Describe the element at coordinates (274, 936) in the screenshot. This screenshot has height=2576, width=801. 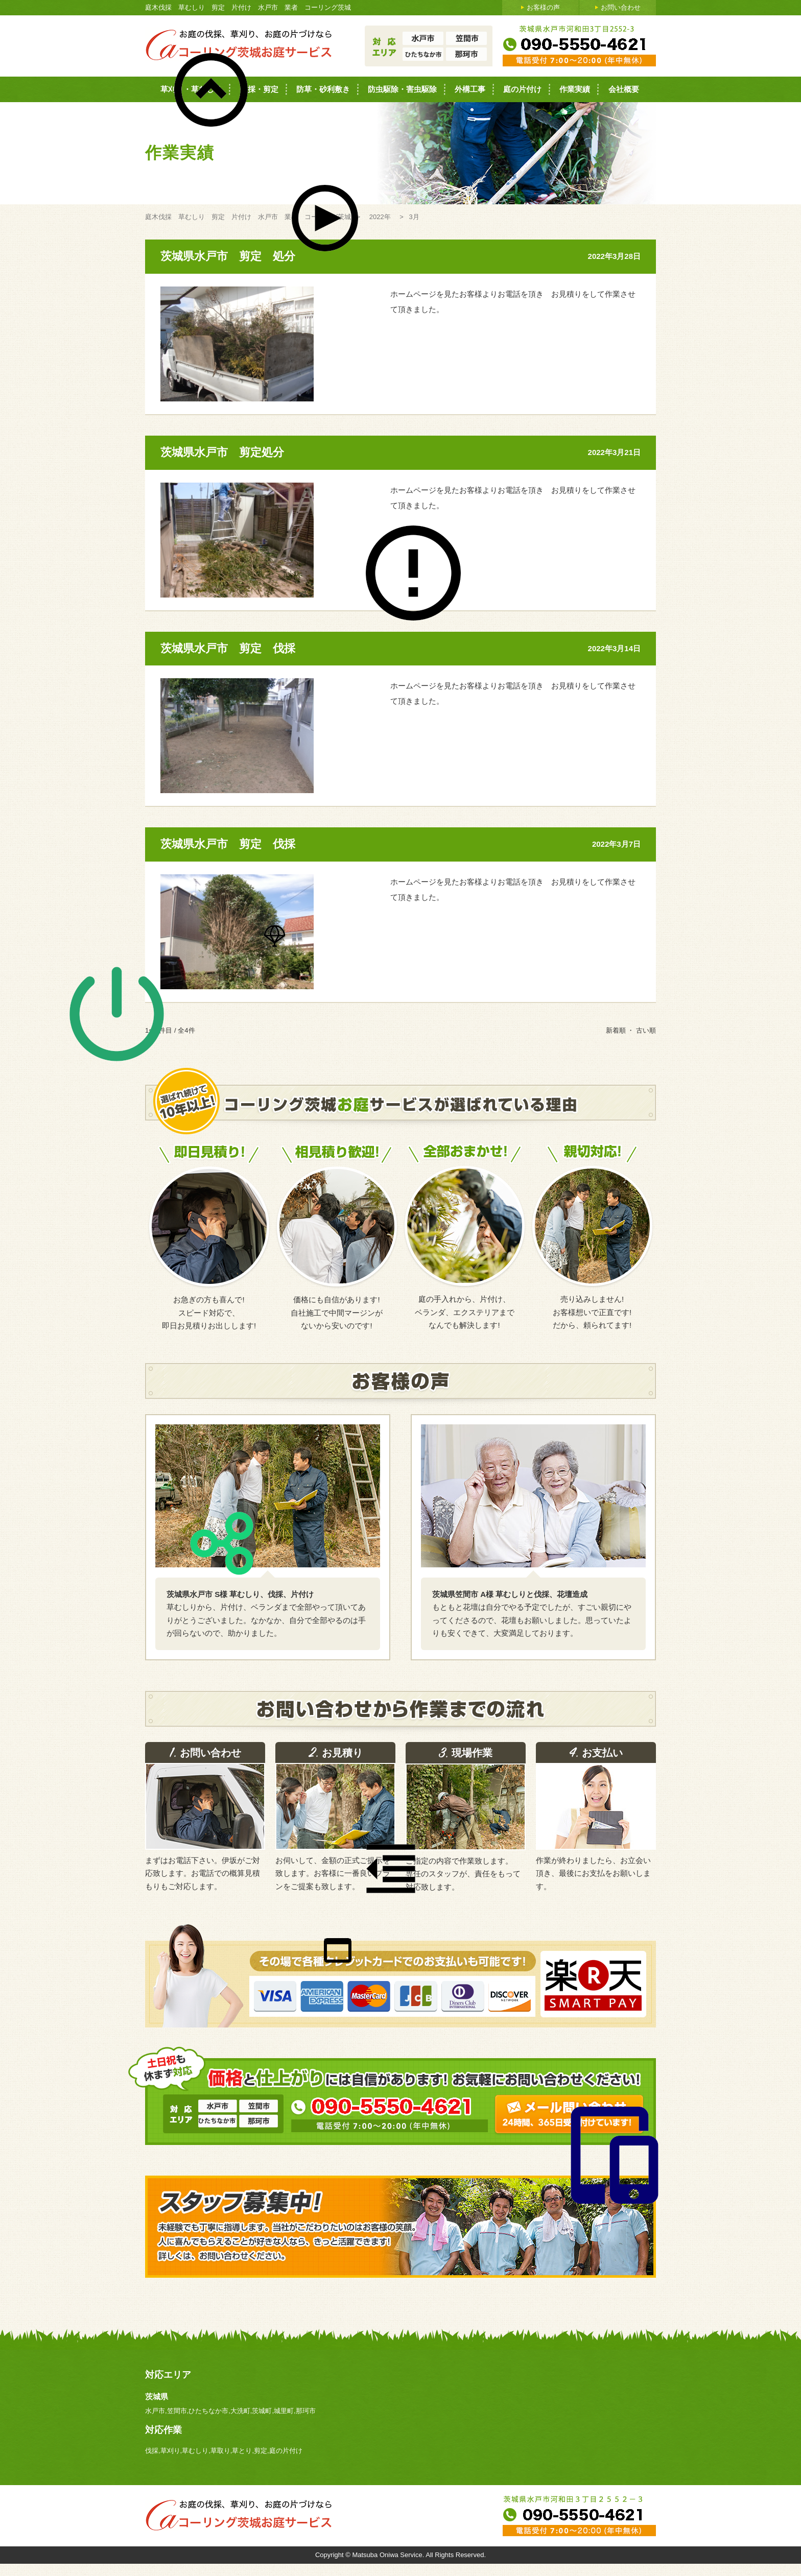
I see `access emergency or backup options` at that location.